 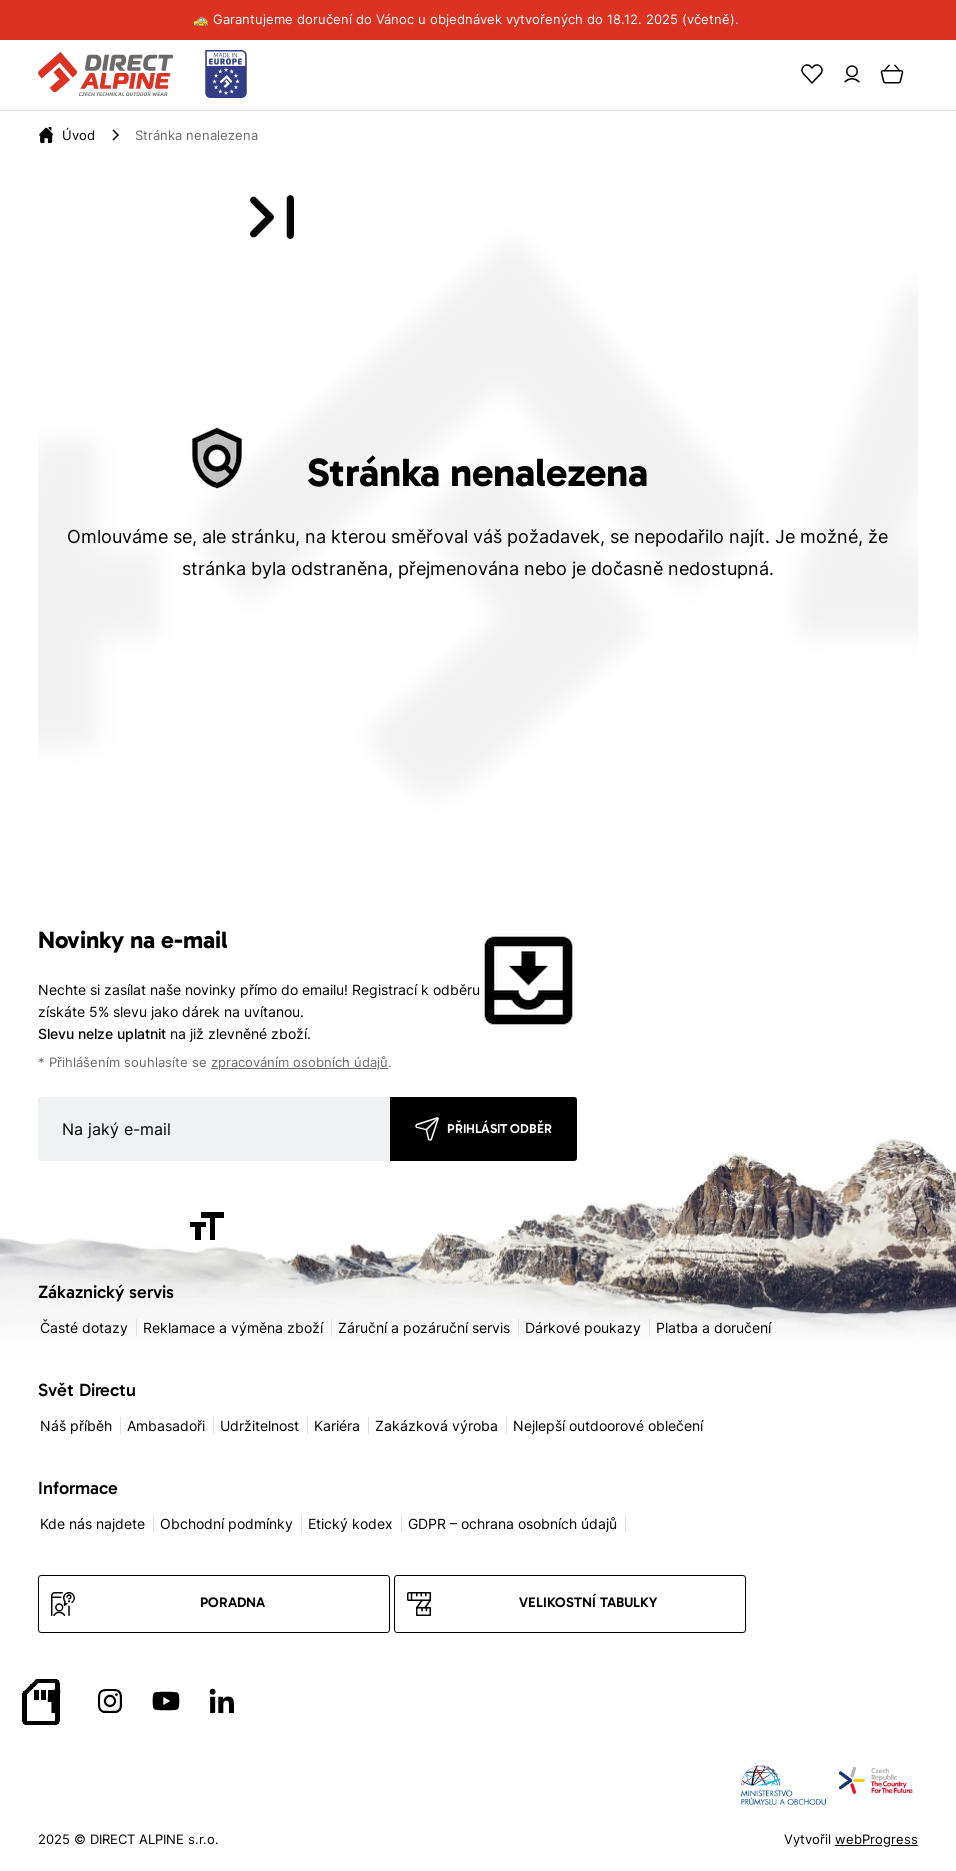 I want to click on view privacy policy or terms, so click(x=217, y=458).